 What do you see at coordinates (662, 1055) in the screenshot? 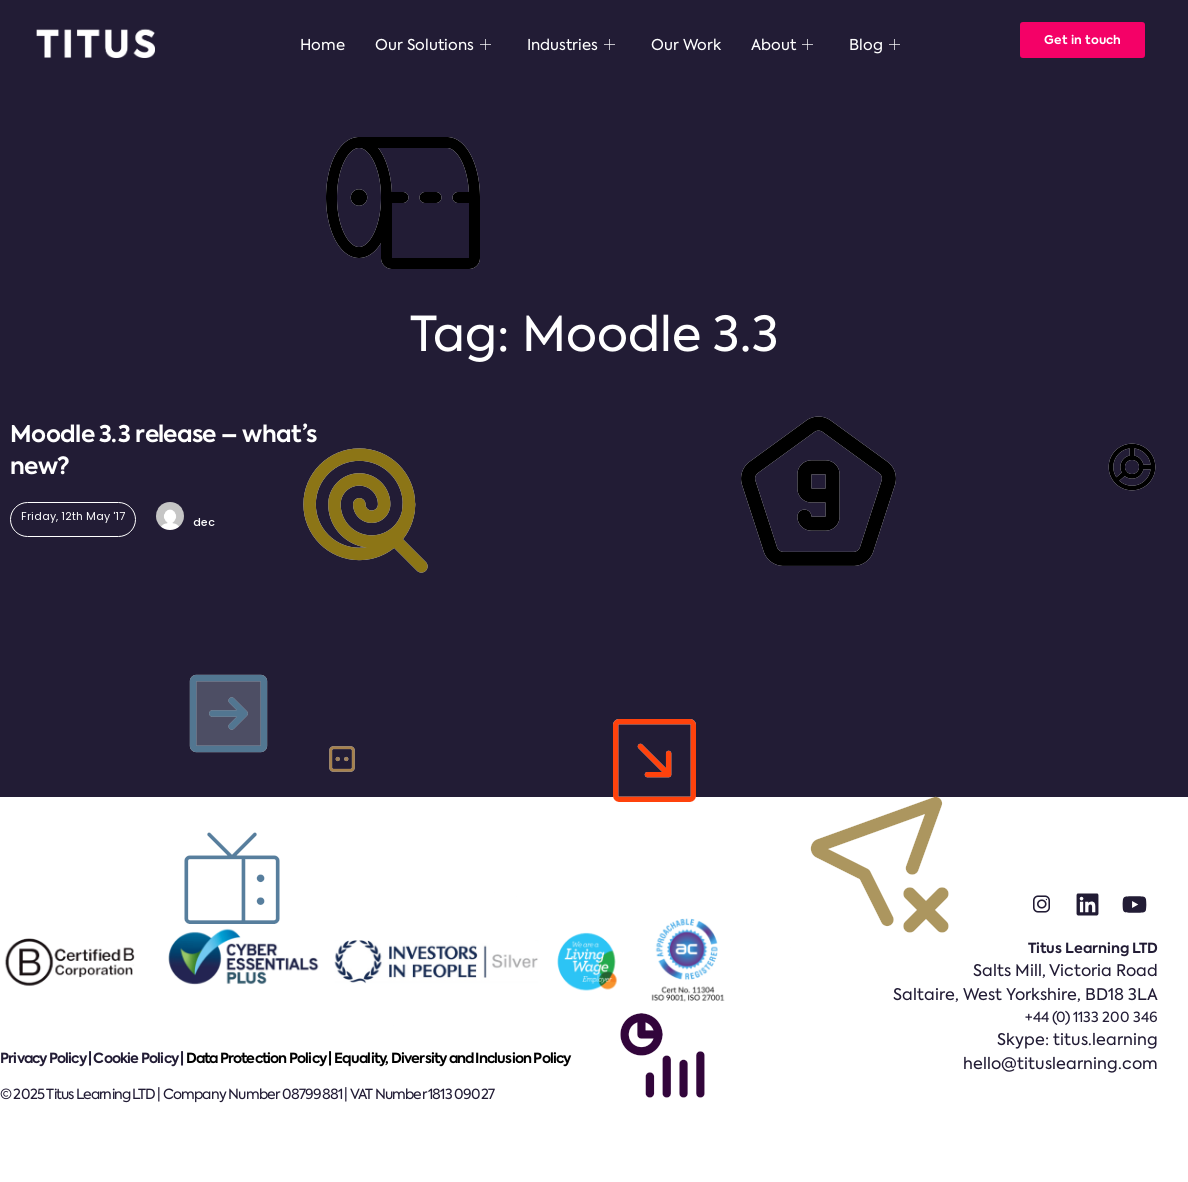
I see `view data visualization or infographic` at bounding box center [662, 1055].